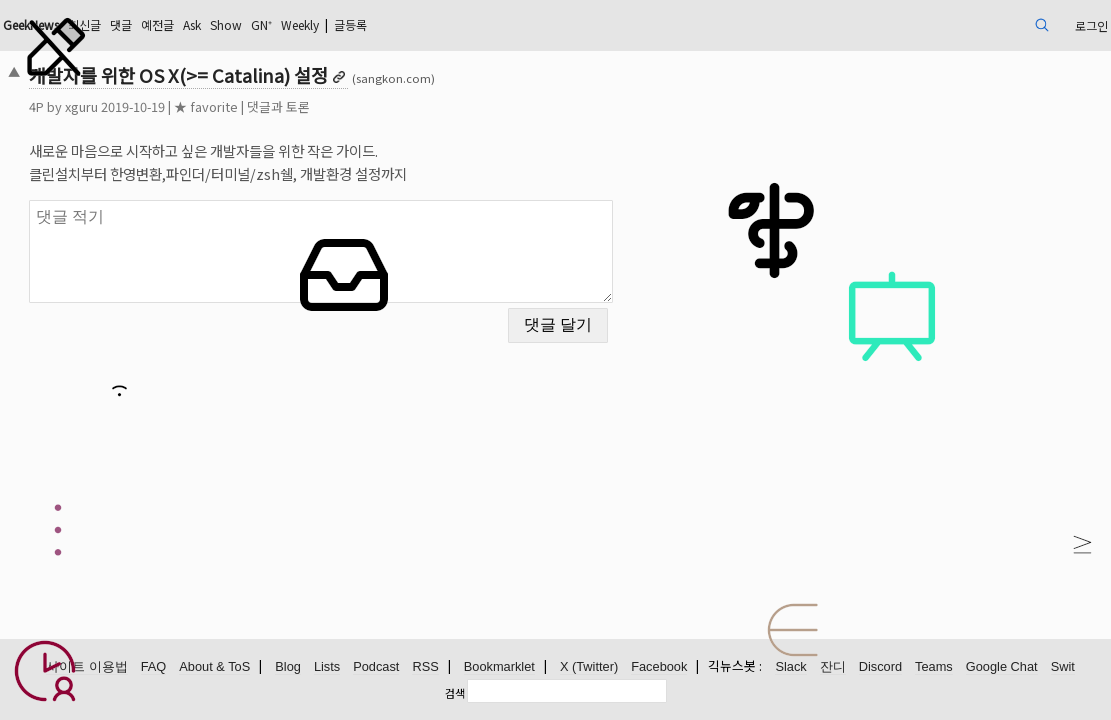  Describe the element at coordinates (119, 382) in the screenshot. I see `indicates weak wifi signal strength` at that location.